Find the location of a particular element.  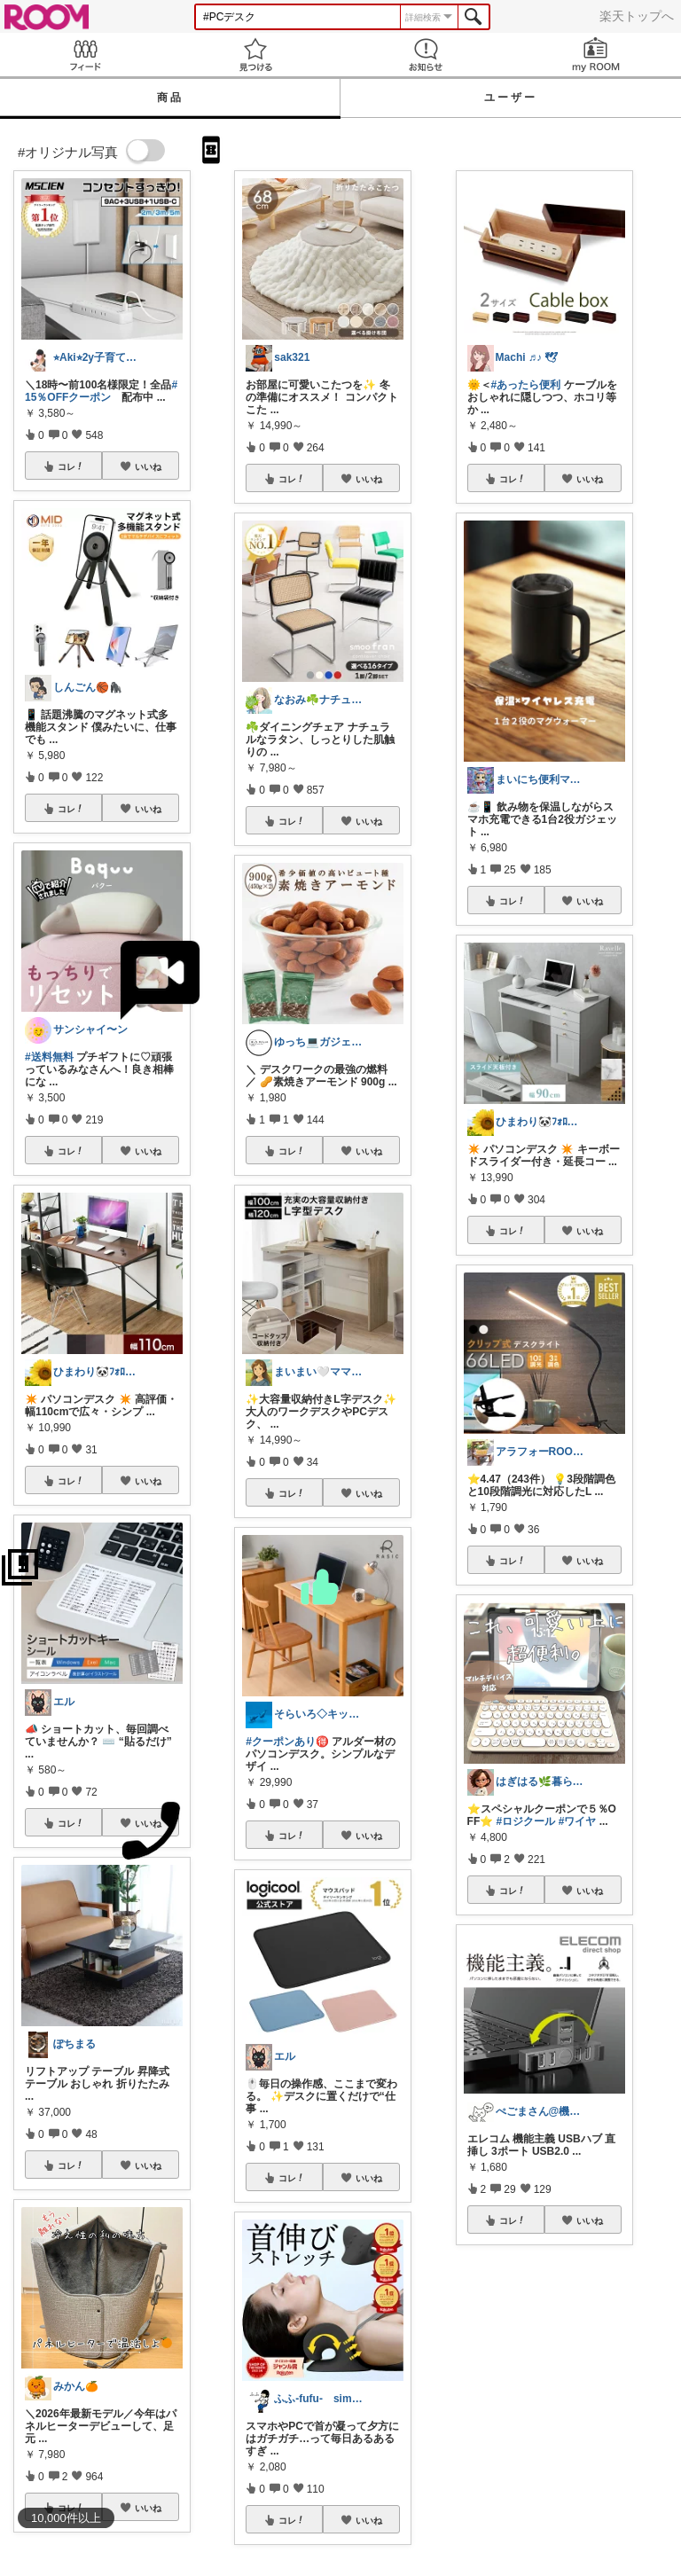

book or reserve tickets online is located at coordinates (211, 150).